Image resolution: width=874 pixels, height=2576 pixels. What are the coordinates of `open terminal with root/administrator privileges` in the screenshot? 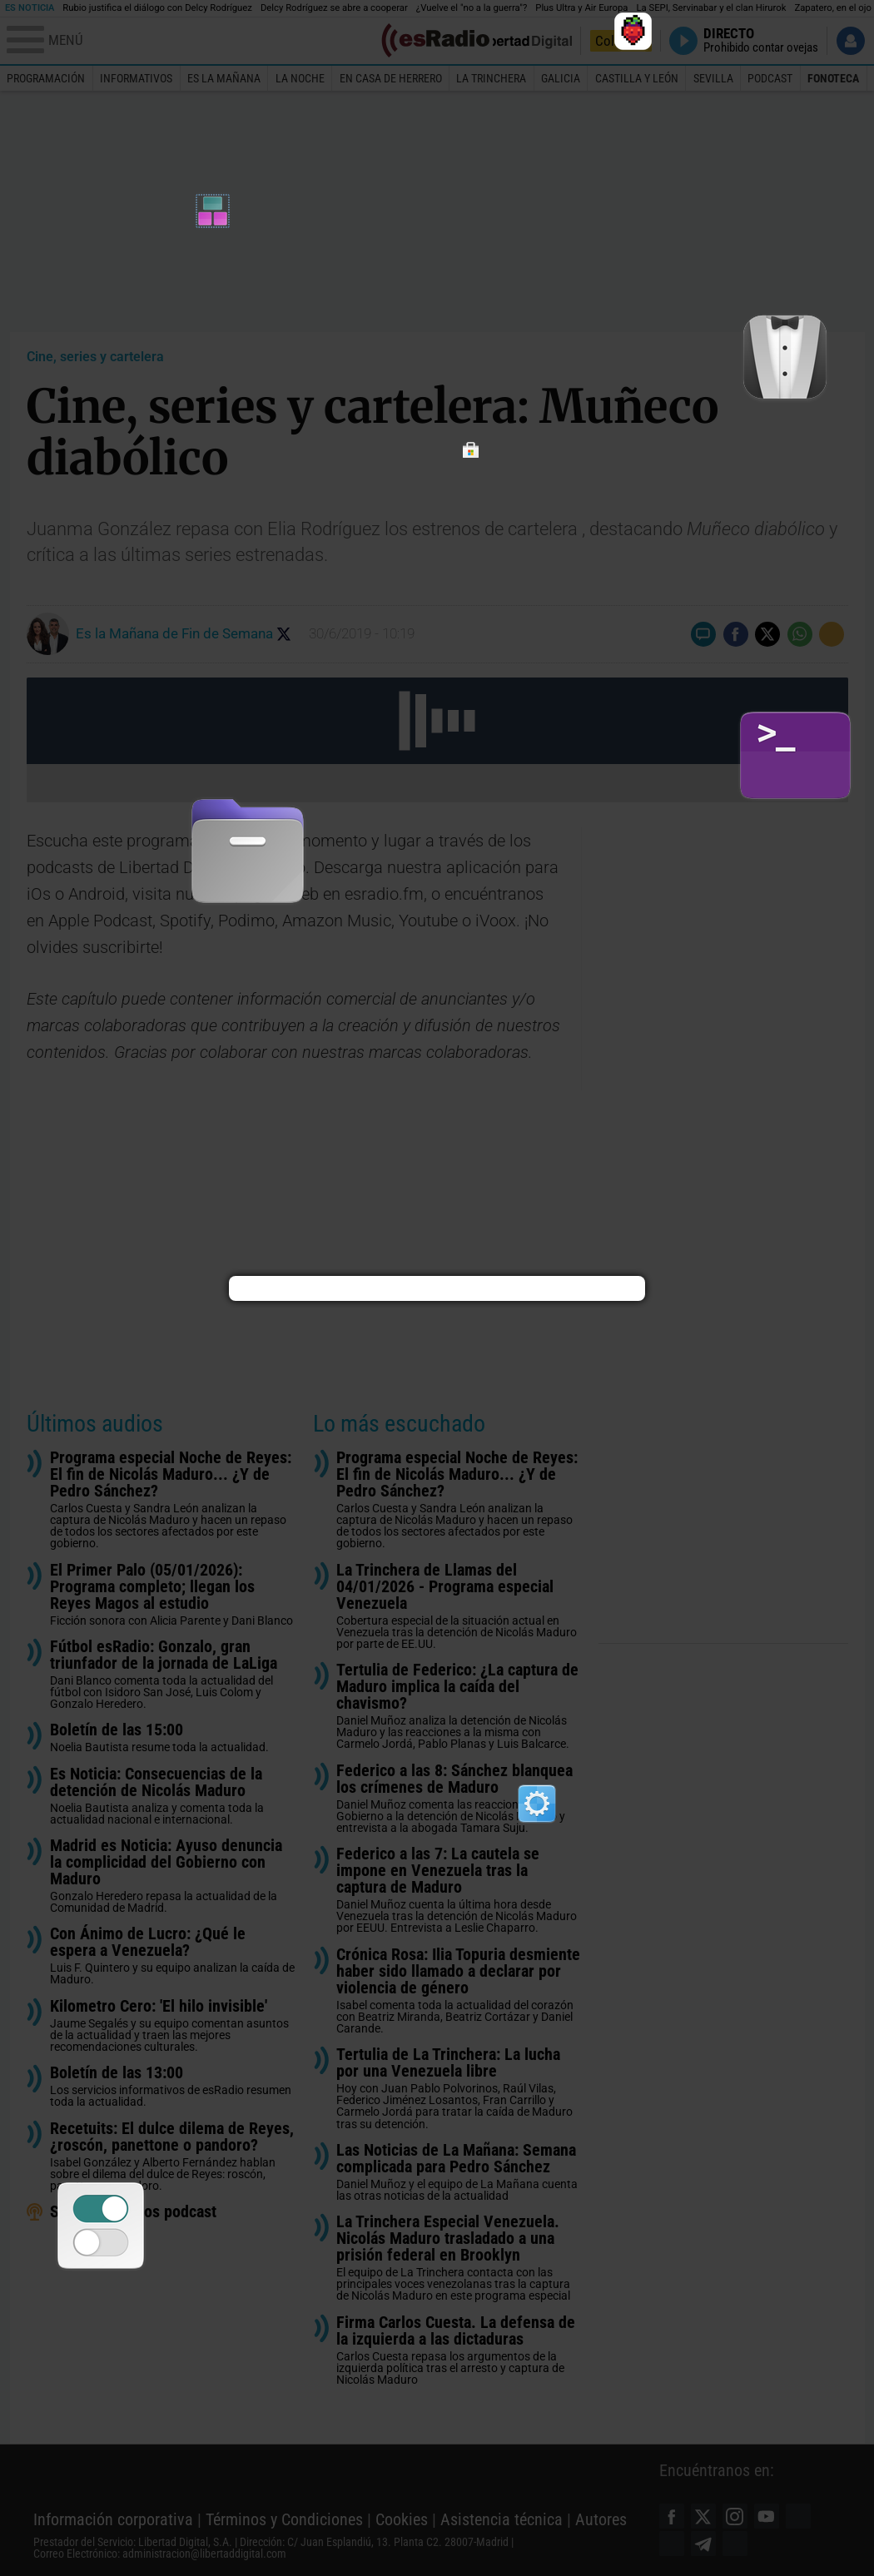 It's located at (795, 755).